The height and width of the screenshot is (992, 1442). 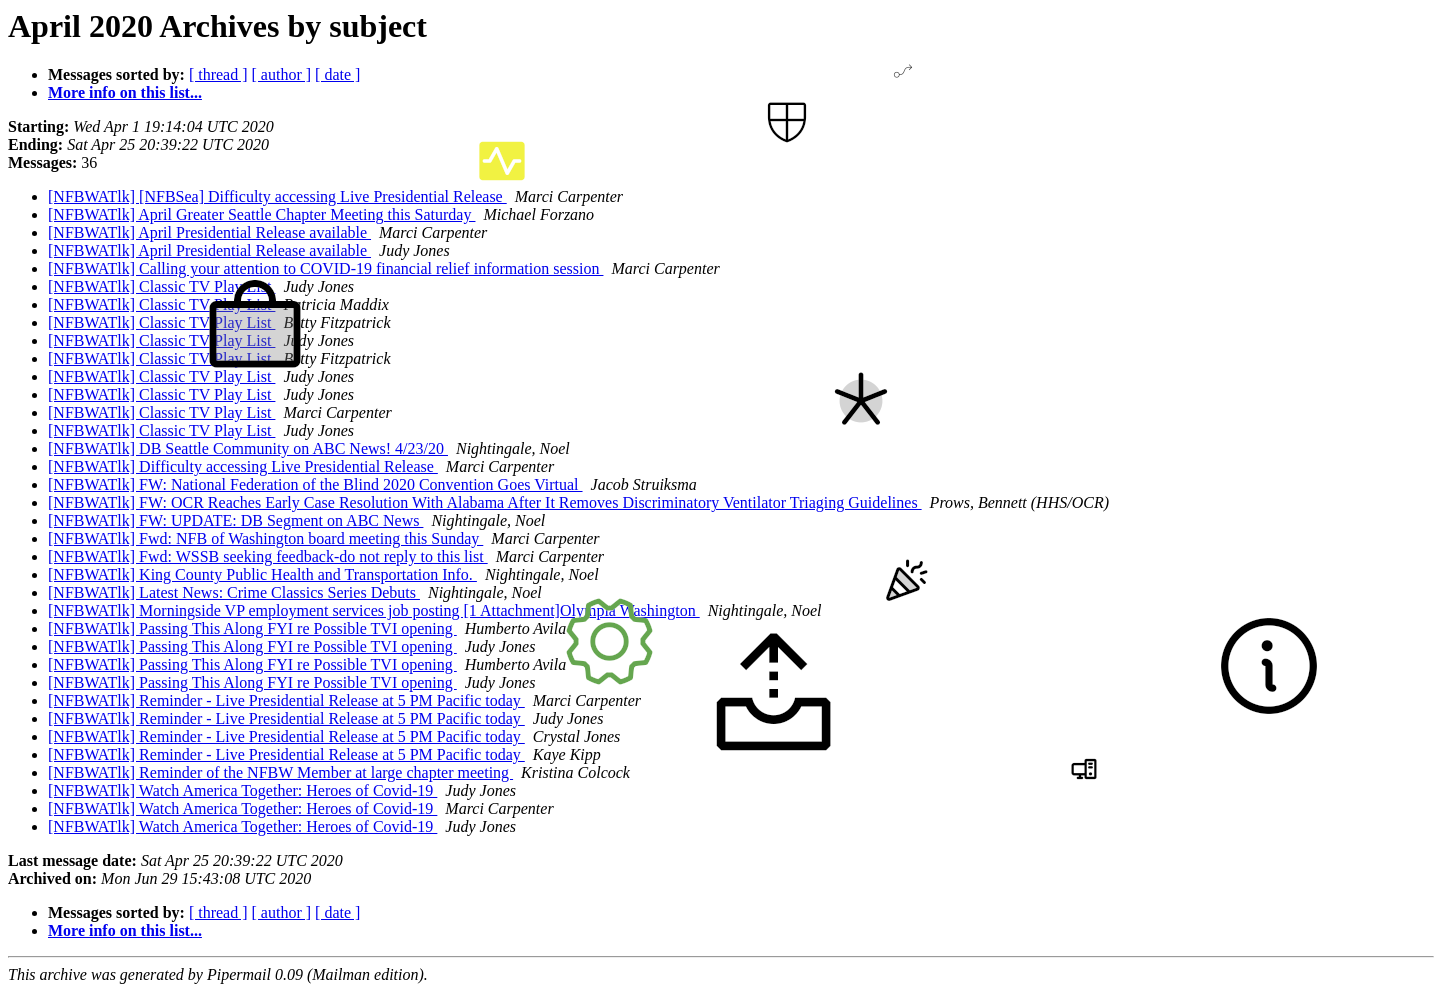 What do you see at coordinates (502, 161) in the screenshot?
I see `view health or heart rate data` at bounding box center [502, 161].